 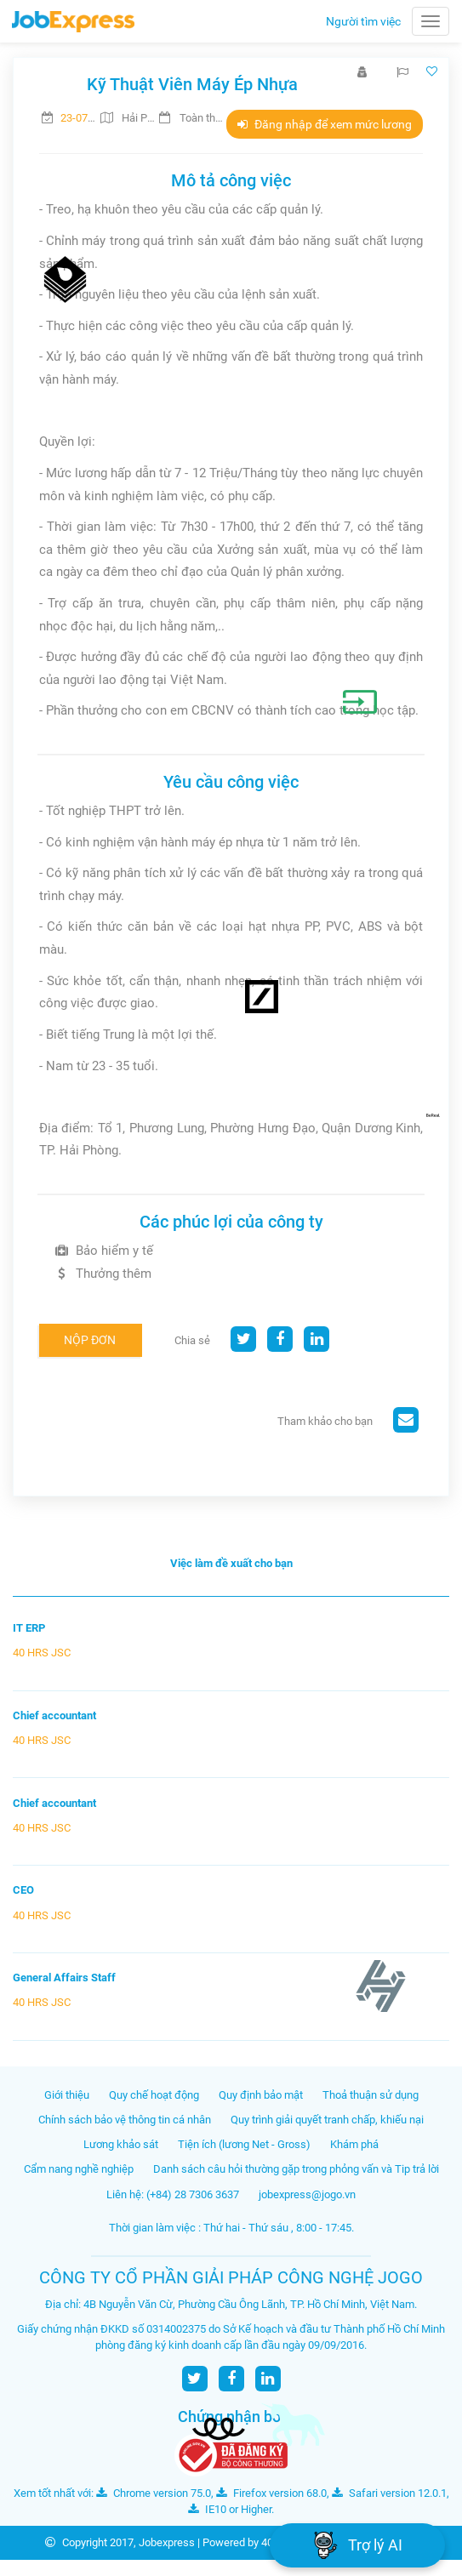 What do you see at coordinates (65, 279) in the screenshot?
I see `vapor swift web framework logo` at bounding box center [65, 279].